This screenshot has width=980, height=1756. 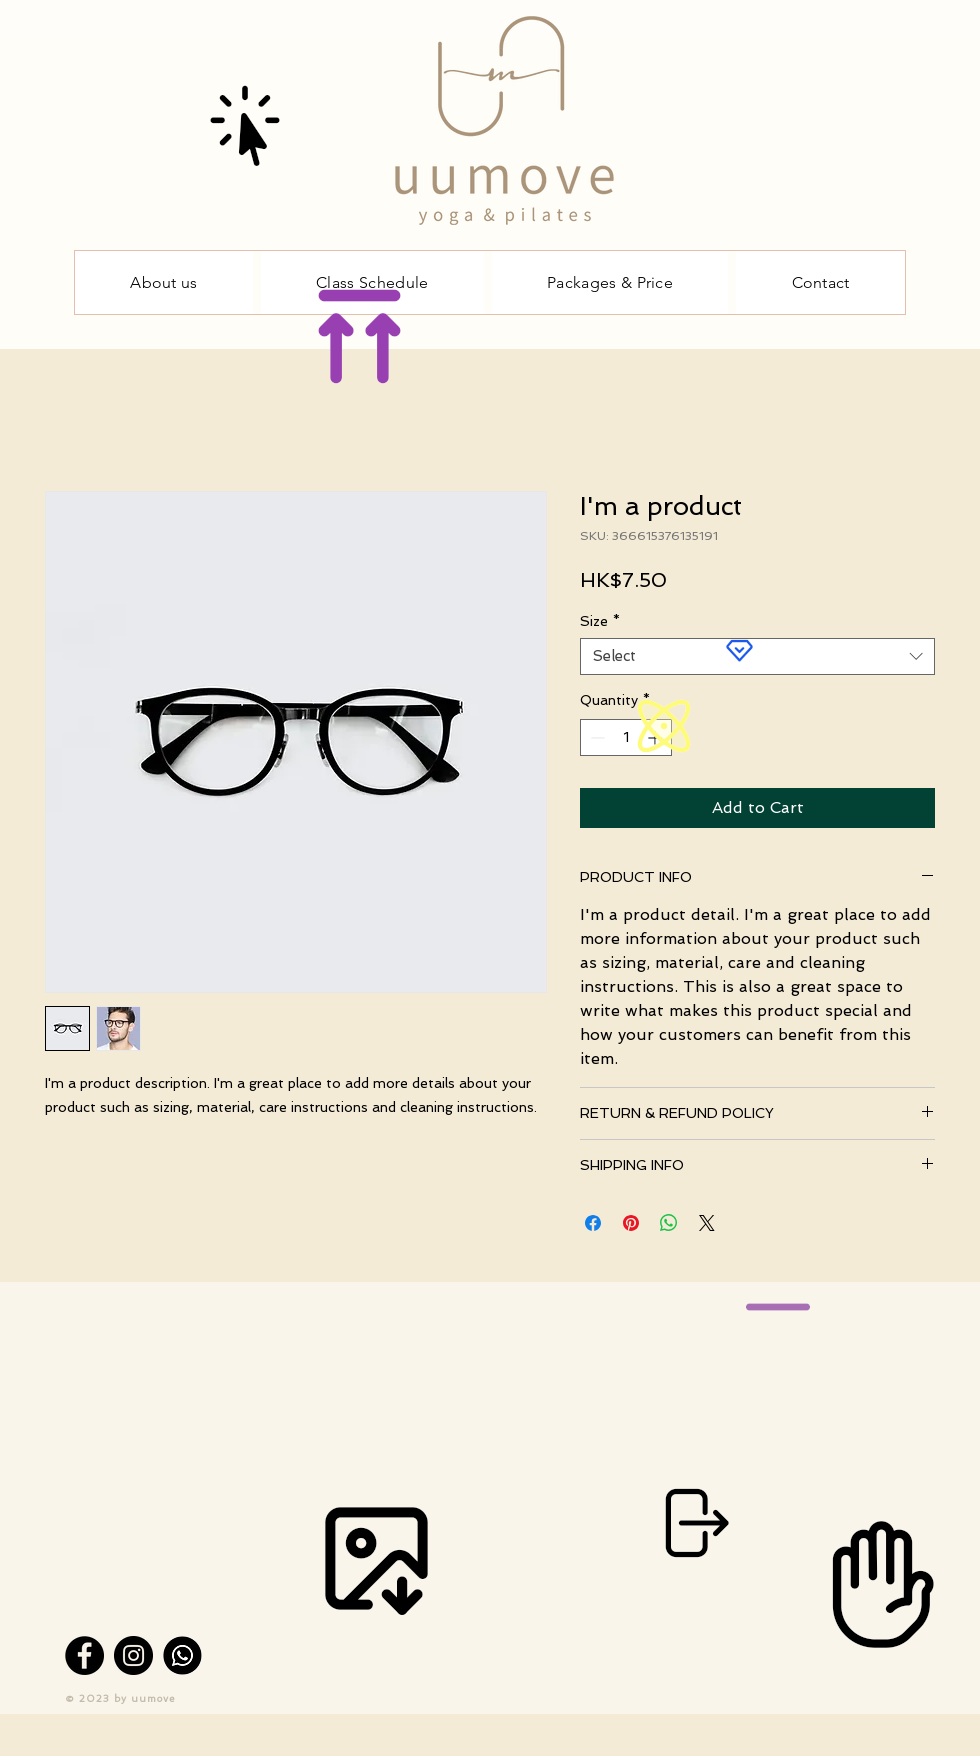 I want to click on stop or pause an action, so click(x=883, y=1584).